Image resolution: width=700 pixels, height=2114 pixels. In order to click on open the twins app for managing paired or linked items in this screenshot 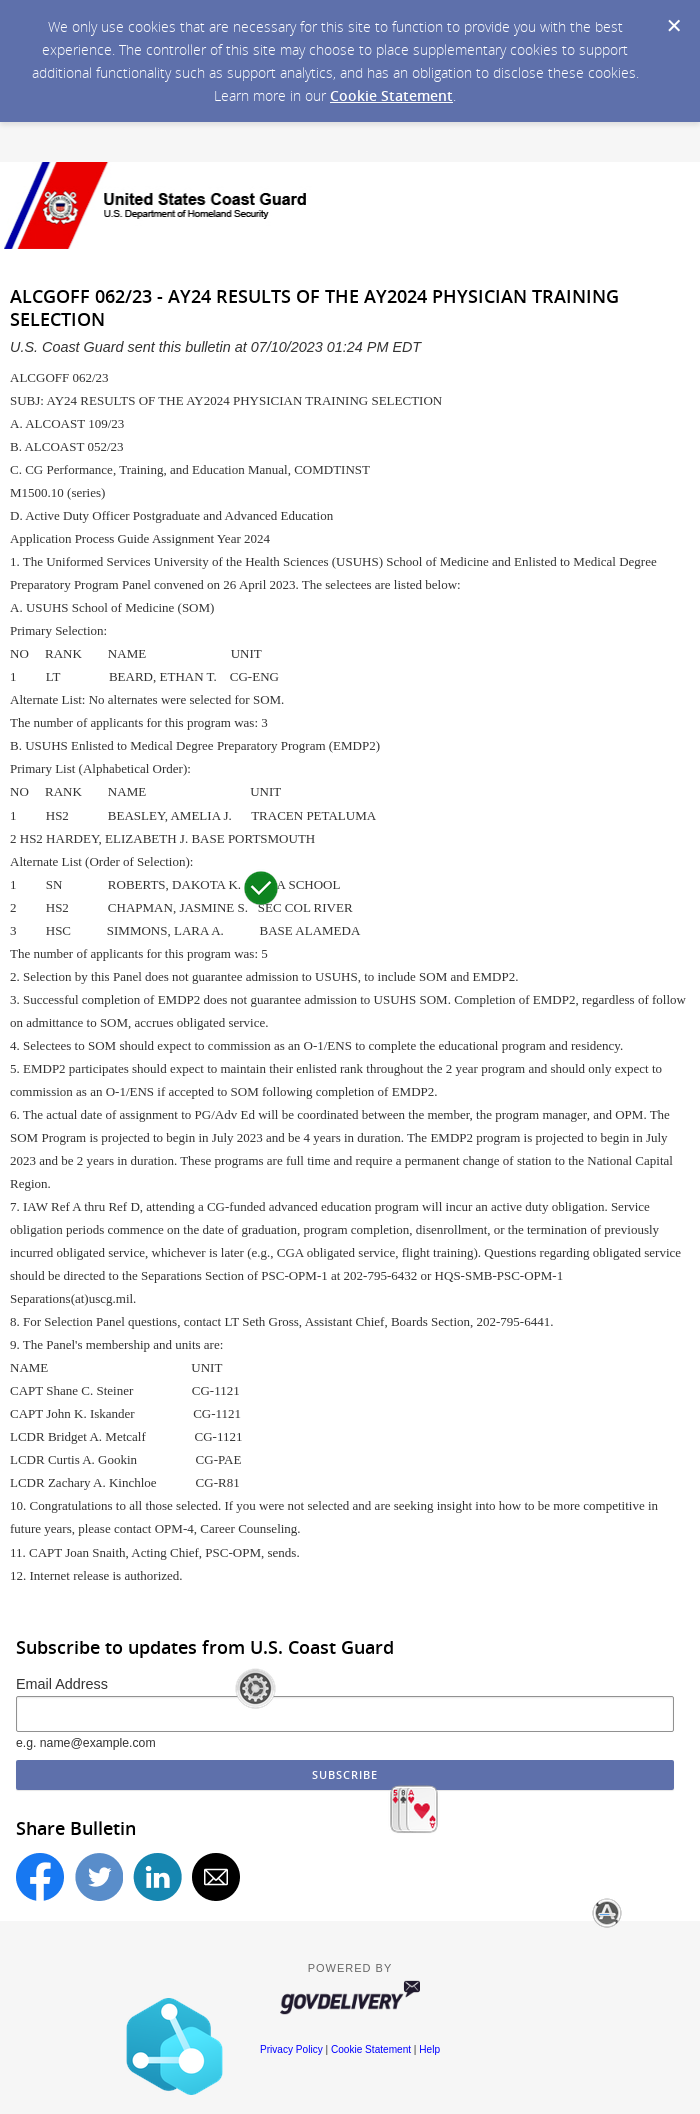, I will do `click(174, 2046)`.